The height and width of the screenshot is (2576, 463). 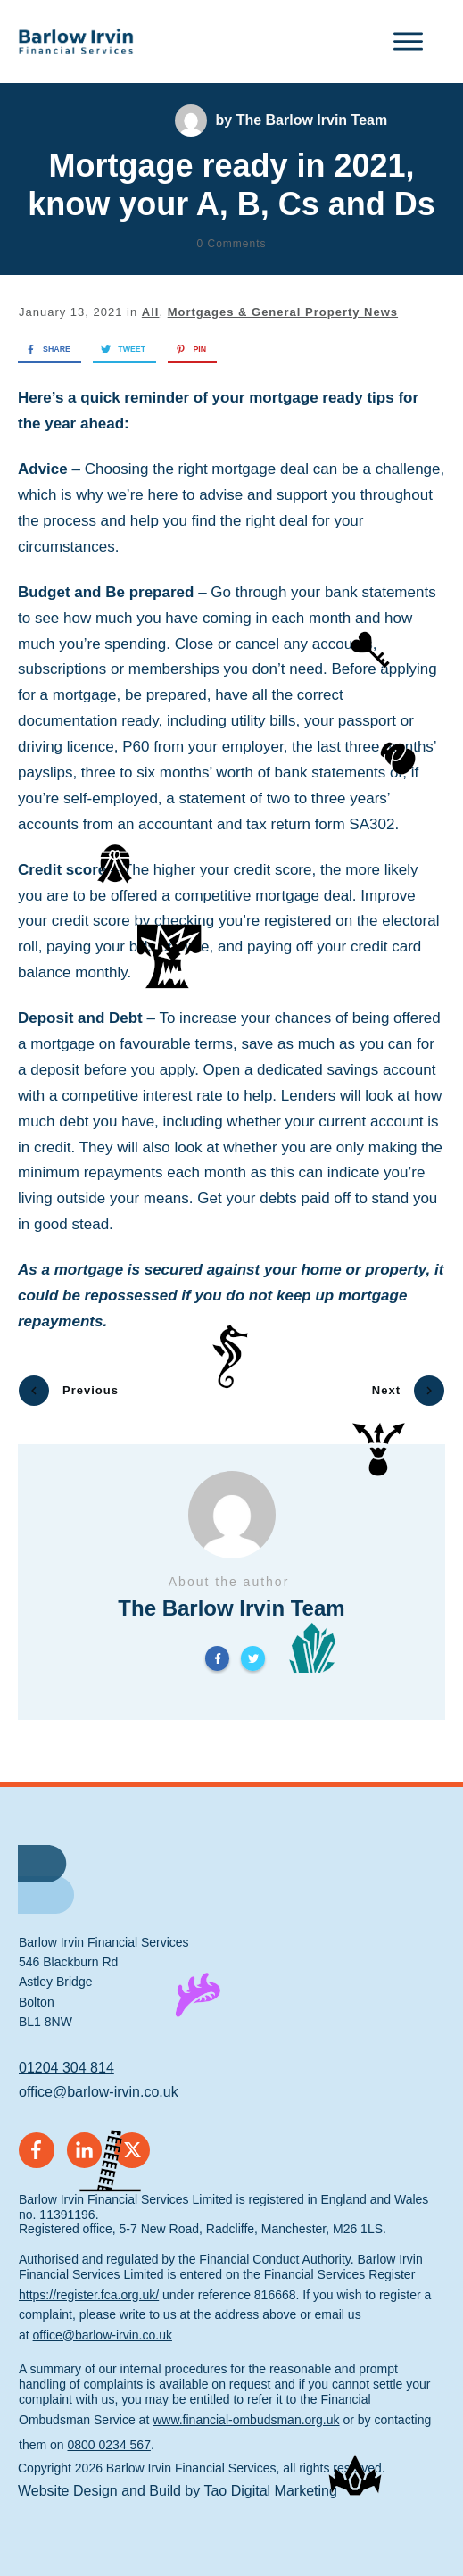 What do you see at coordinates (312, 1648) in the screenshot?
I see `view crystal resources or inventory` at bounding box center [312, 1648].